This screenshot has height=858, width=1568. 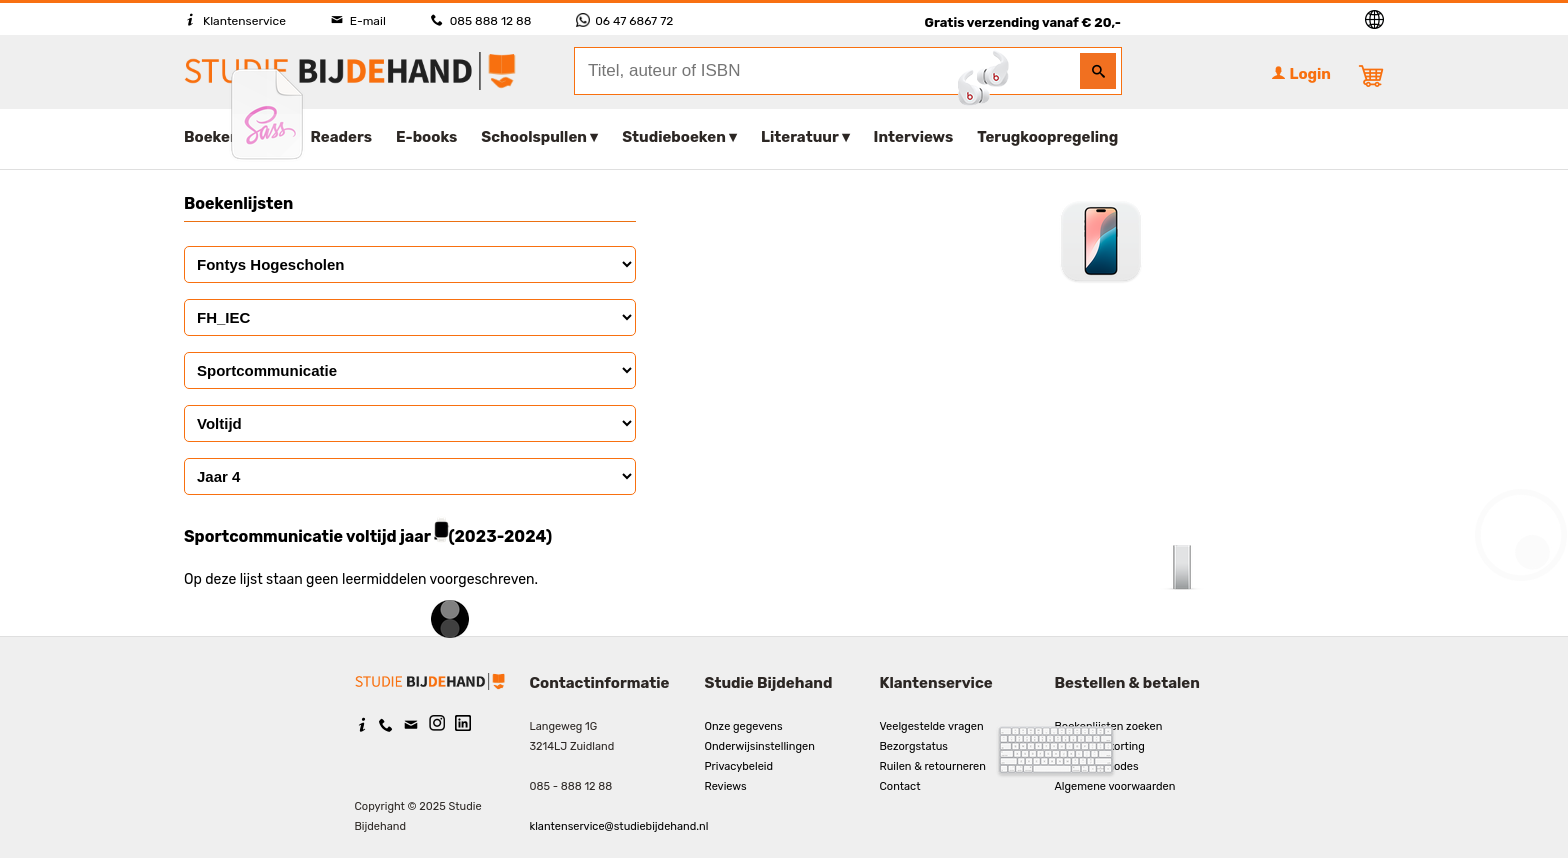 I want to click on quassel IRC client is currently inactive or disconnected, so click(x=1521, y=535).